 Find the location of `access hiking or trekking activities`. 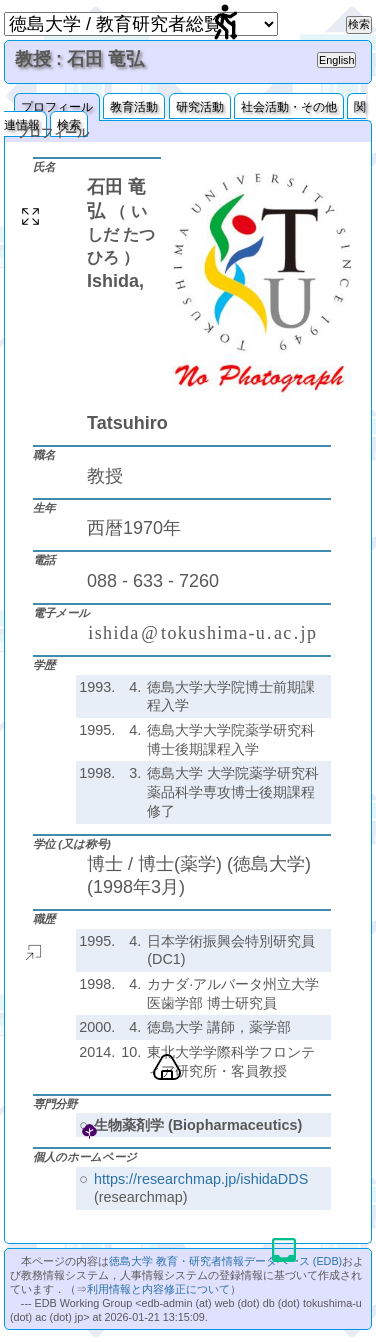

access hiking or trekking activities is located at coordinates (225, 22).